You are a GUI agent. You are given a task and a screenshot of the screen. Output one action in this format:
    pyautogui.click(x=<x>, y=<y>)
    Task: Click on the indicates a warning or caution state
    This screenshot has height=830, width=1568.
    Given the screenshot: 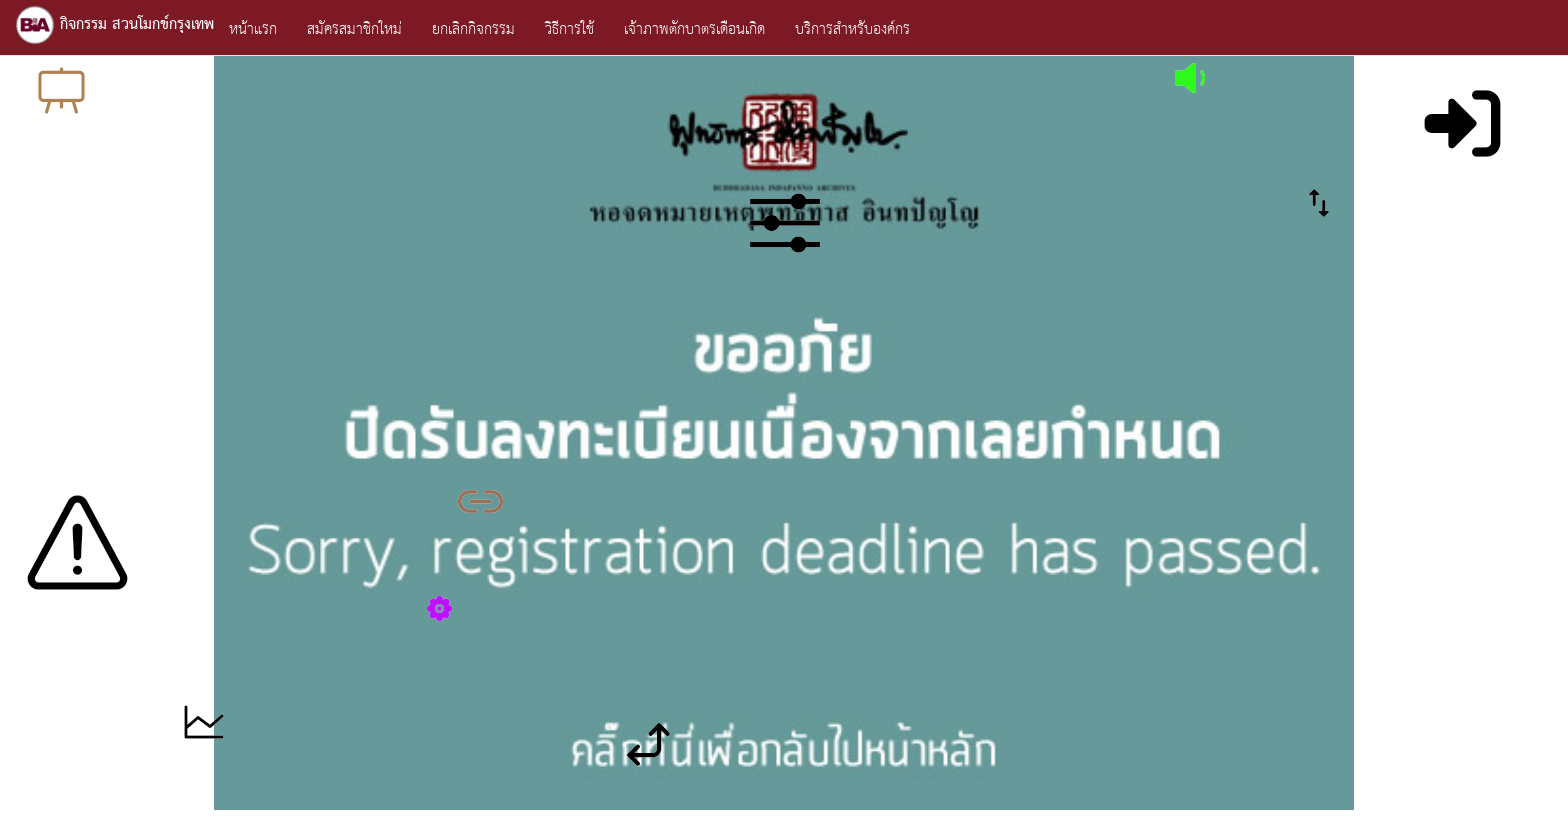 What is the action you would take?
    pyautogui.click(x=77, y=542)
    